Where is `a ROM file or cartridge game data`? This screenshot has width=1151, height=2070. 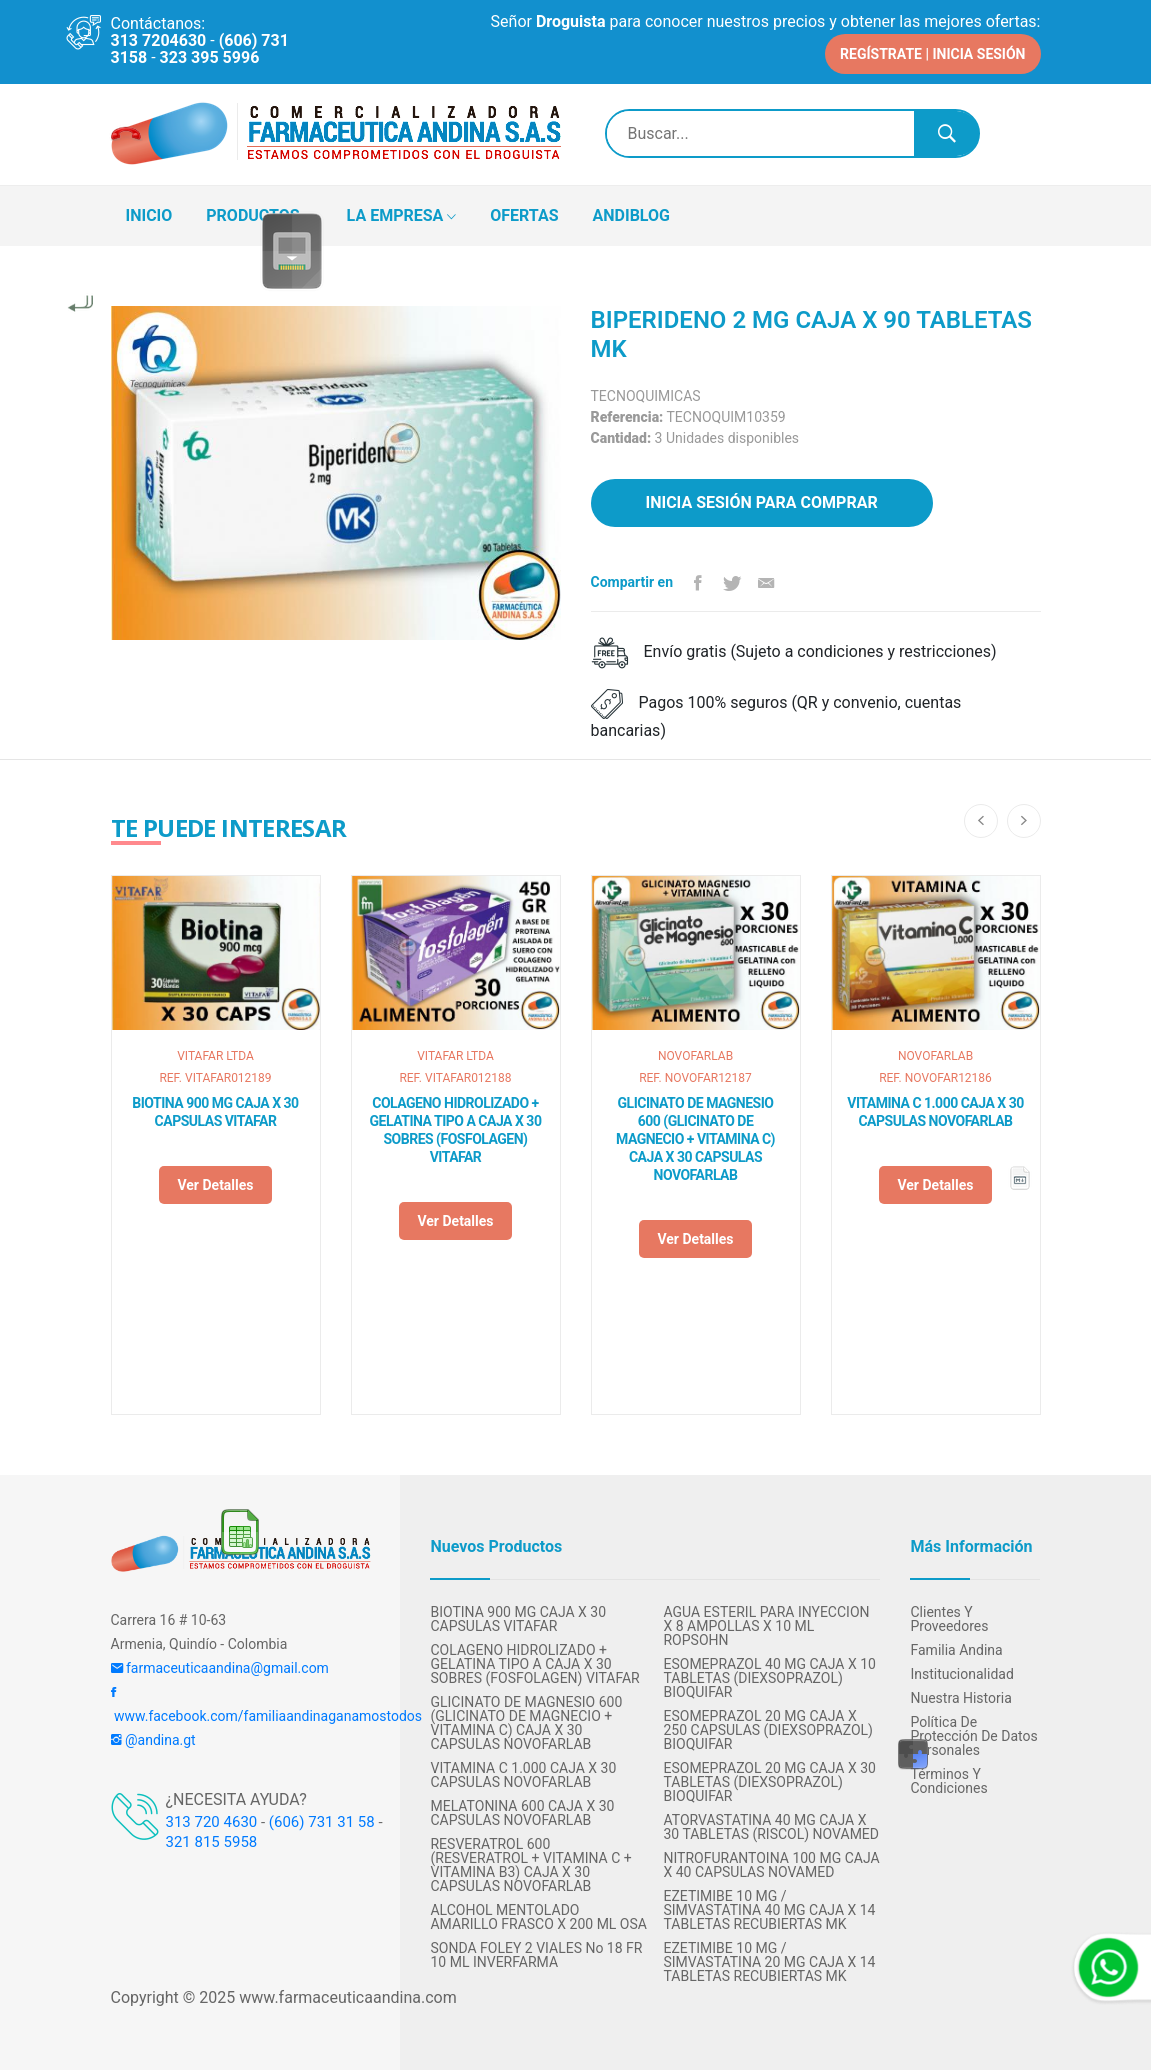 a ROM file or cartridge game data is located at coordinates (292, 251).